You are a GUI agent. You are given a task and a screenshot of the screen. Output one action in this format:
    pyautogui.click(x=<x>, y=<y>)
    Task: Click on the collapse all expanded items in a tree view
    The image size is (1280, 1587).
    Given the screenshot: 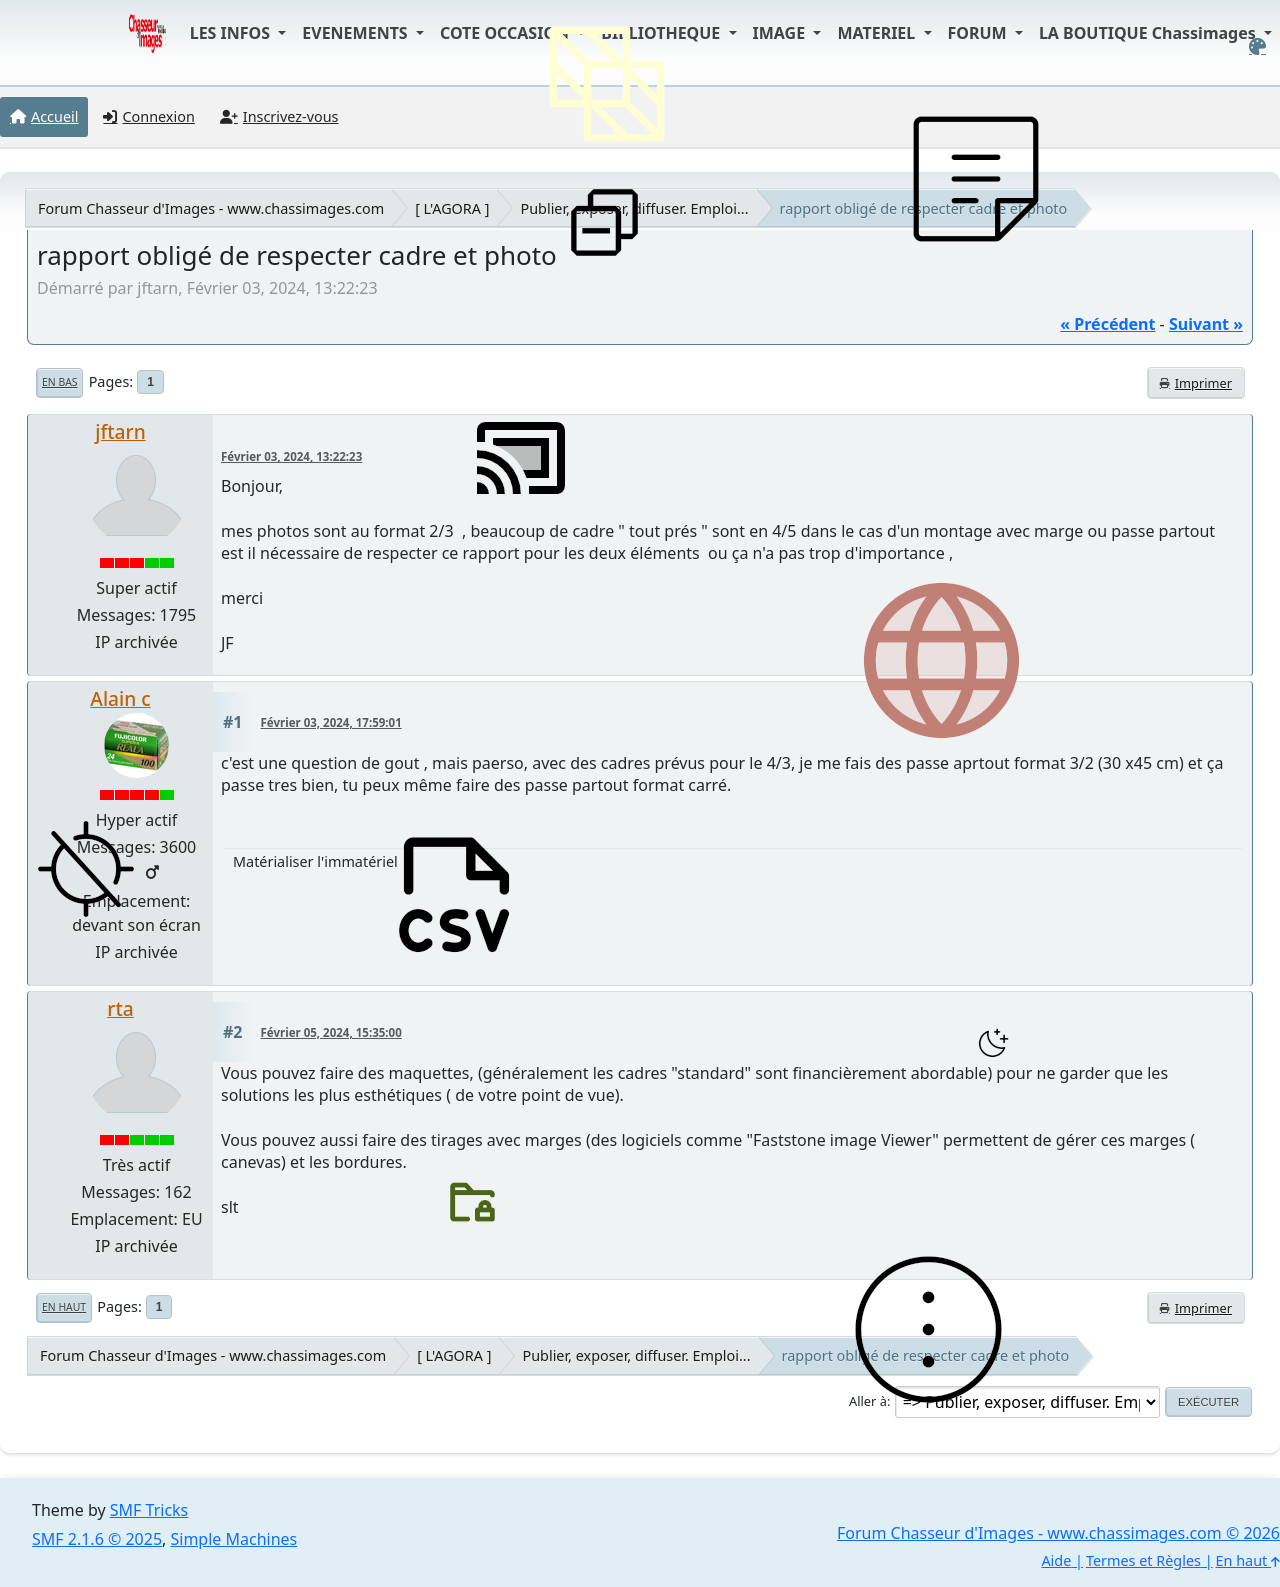 What is the action you would take?
    pyautogui.click(x=604, y=222)
    